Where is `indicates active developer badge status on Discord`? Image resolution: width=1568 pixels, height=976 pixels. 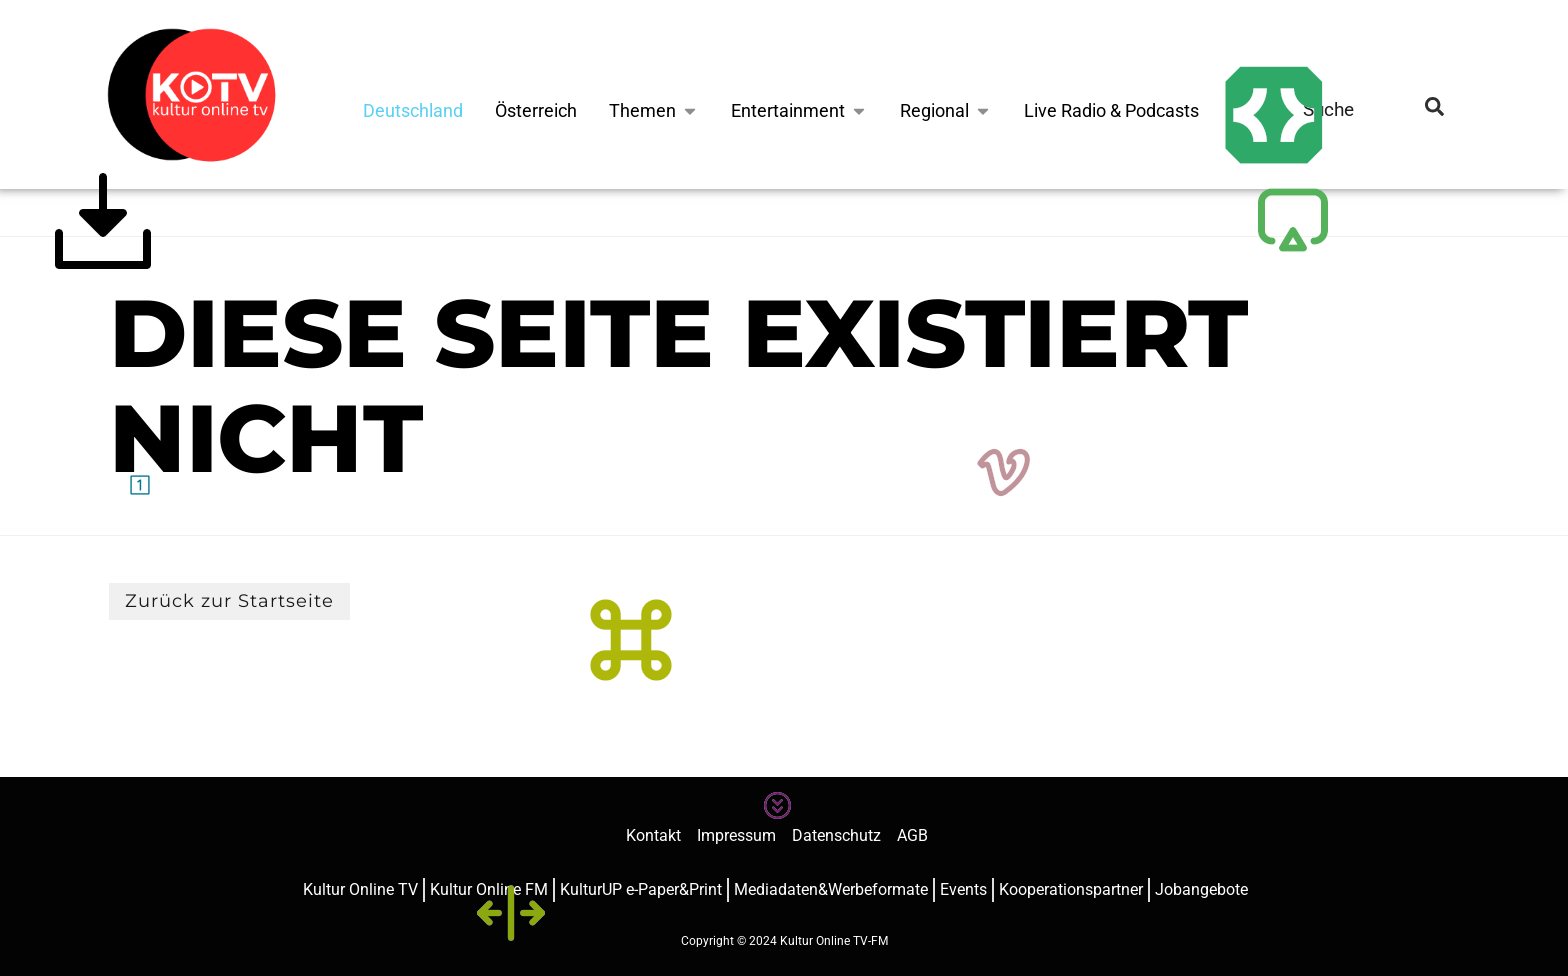
indicates active developer badge status on Discord is located at coordinates (1274, 115).